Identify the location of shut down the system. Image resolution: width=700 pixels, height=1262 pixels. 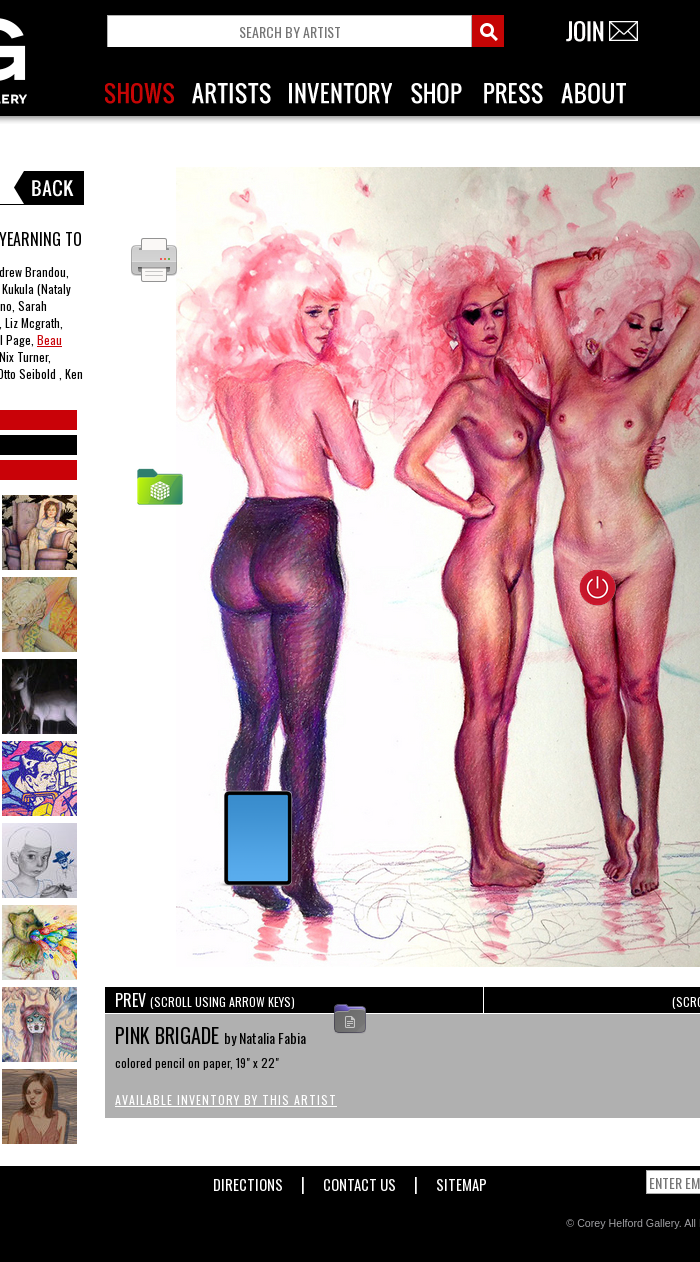
(597, 587).